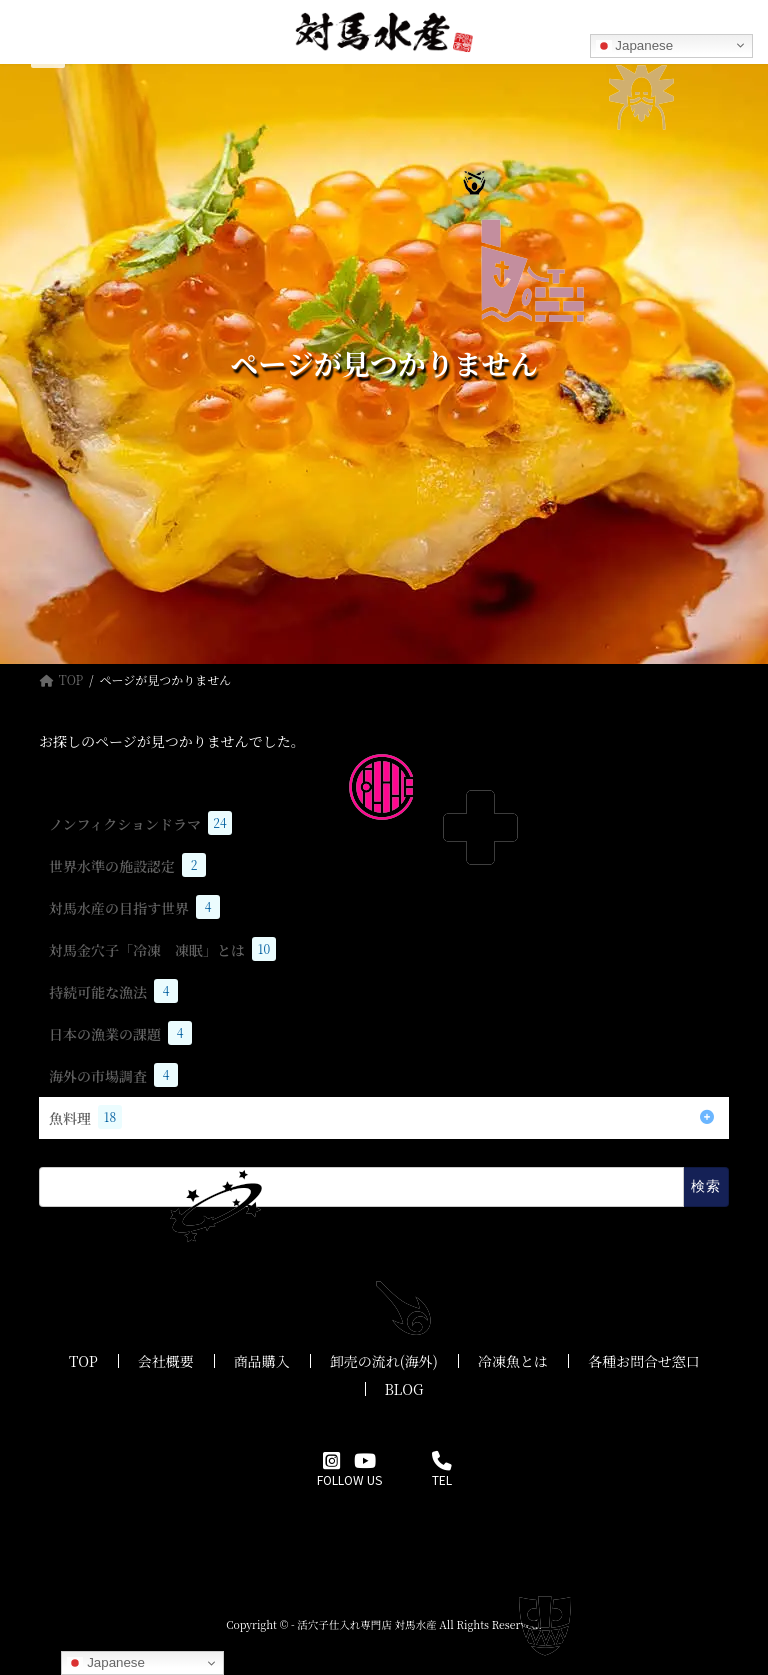 The width and height of the screenshot is (768, 1675). I want to click on indicates a dizzy or stunned status effect, so click(216, 1206).